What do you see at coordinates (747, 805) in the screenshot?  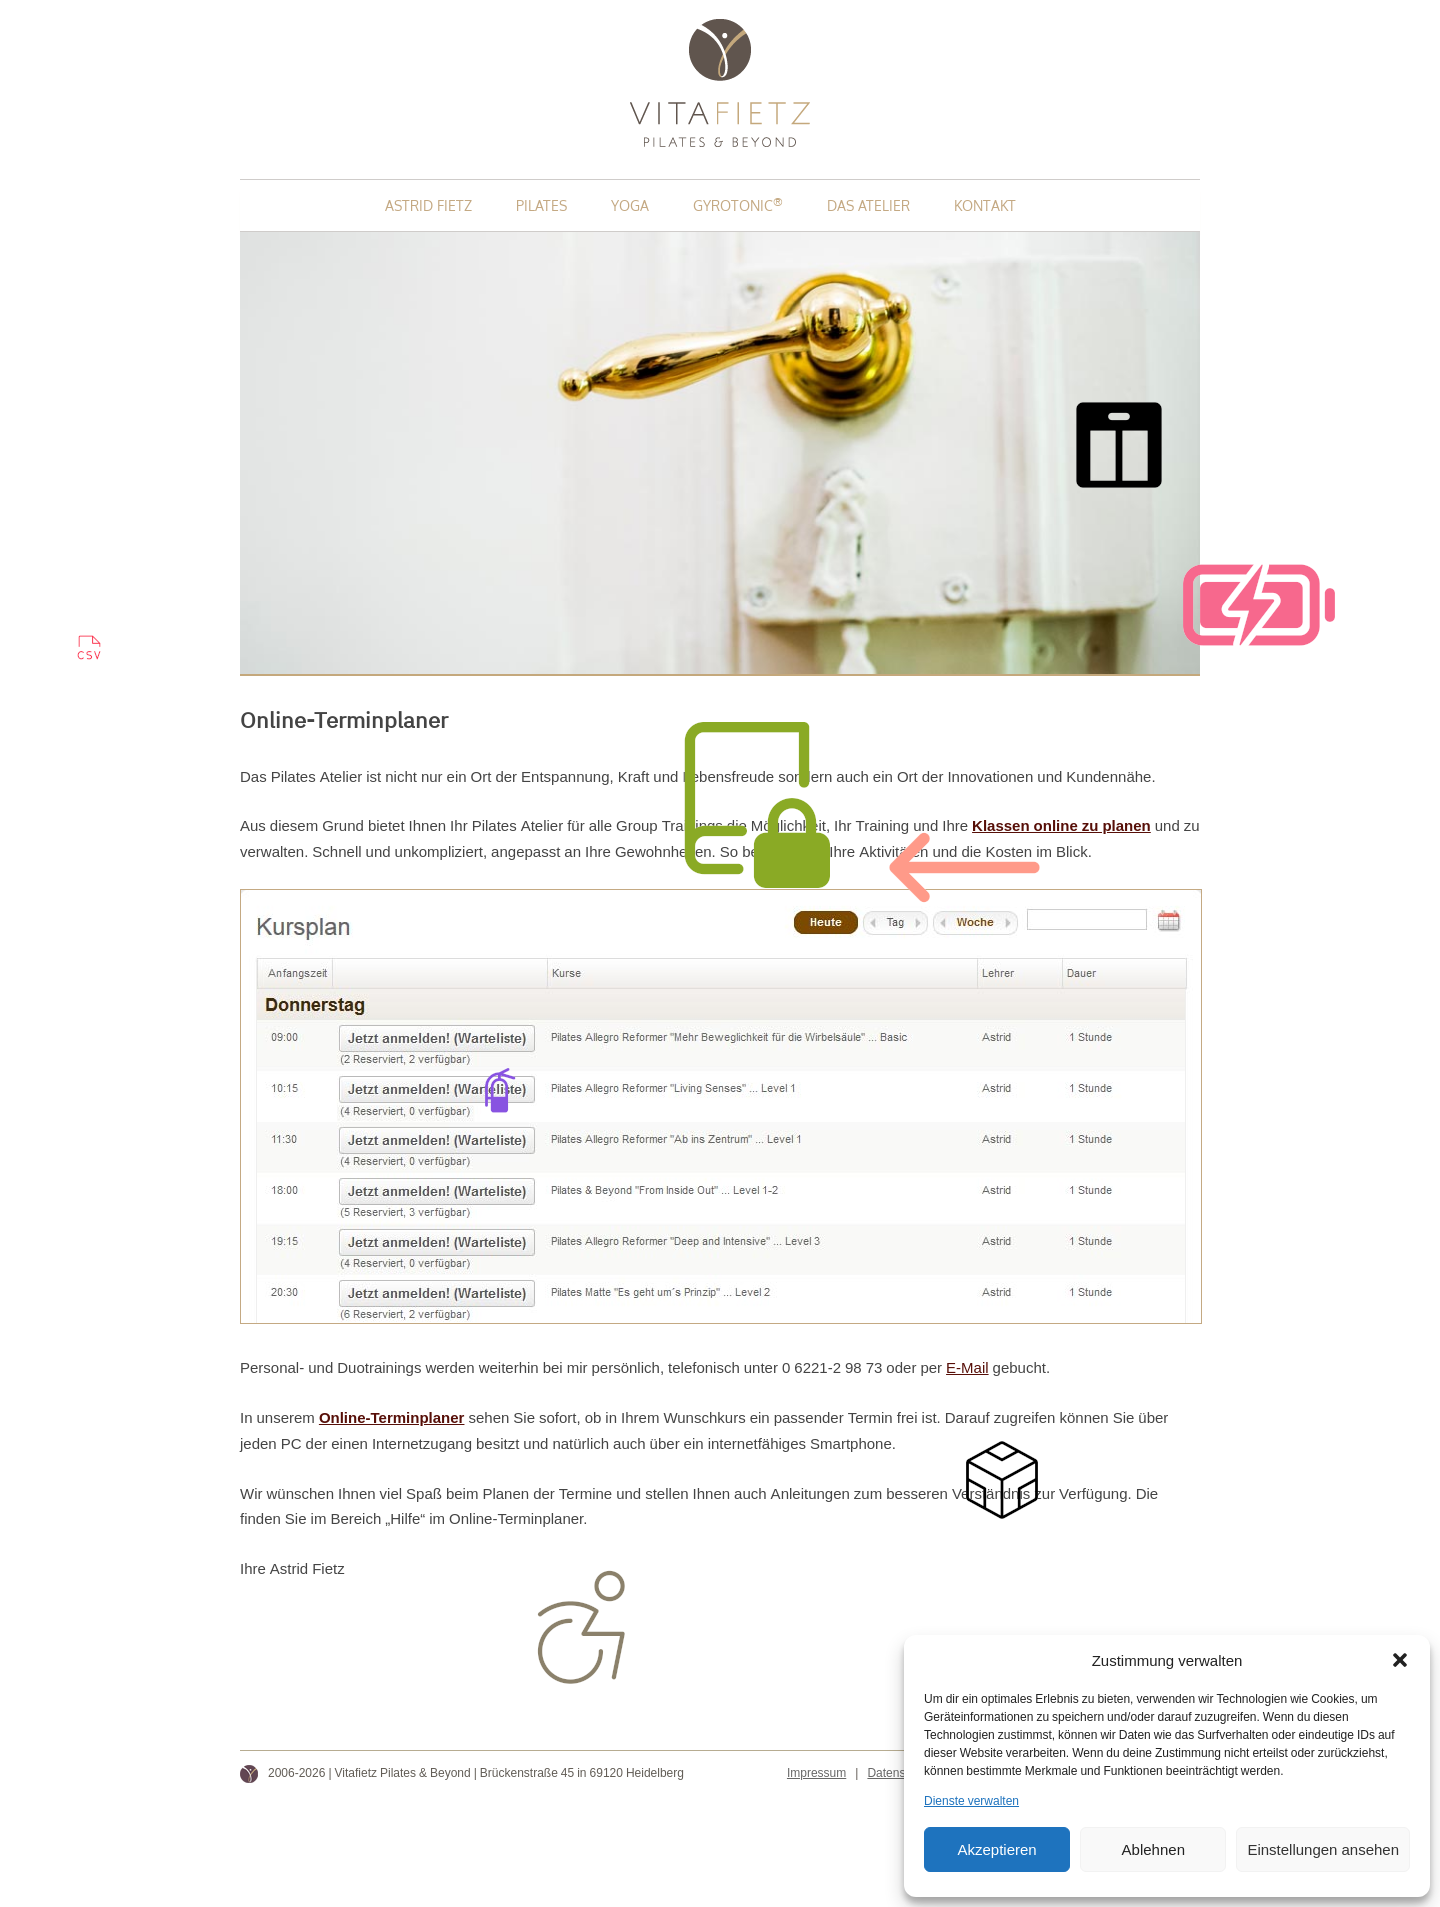 I see `indicates a private or locked repository` at bounding box center [747, 805].